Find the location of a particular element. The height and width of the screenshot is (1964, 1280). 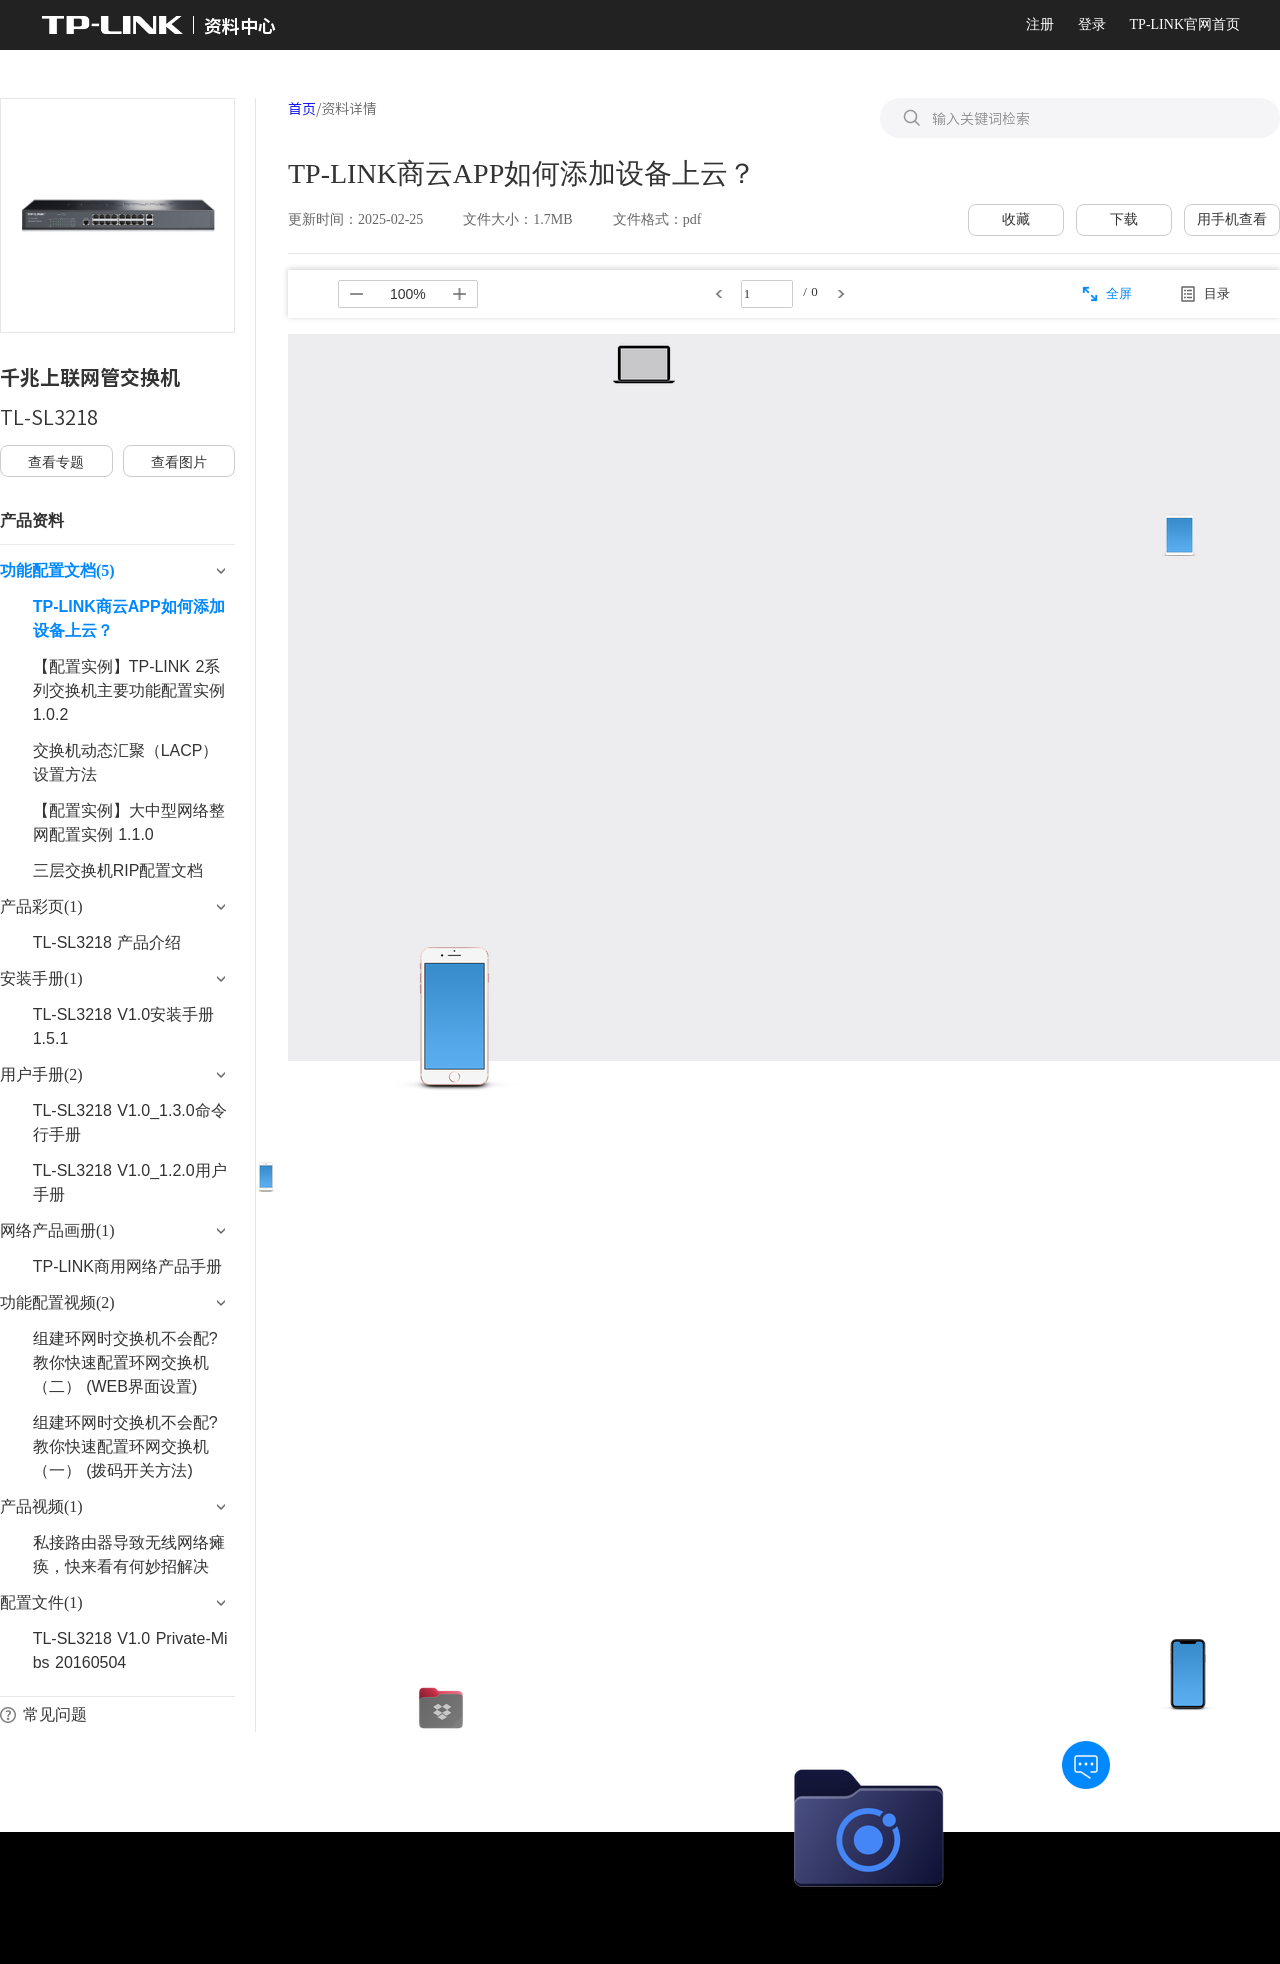

open ionic framework project folder is located at coordinates (868, 1832).